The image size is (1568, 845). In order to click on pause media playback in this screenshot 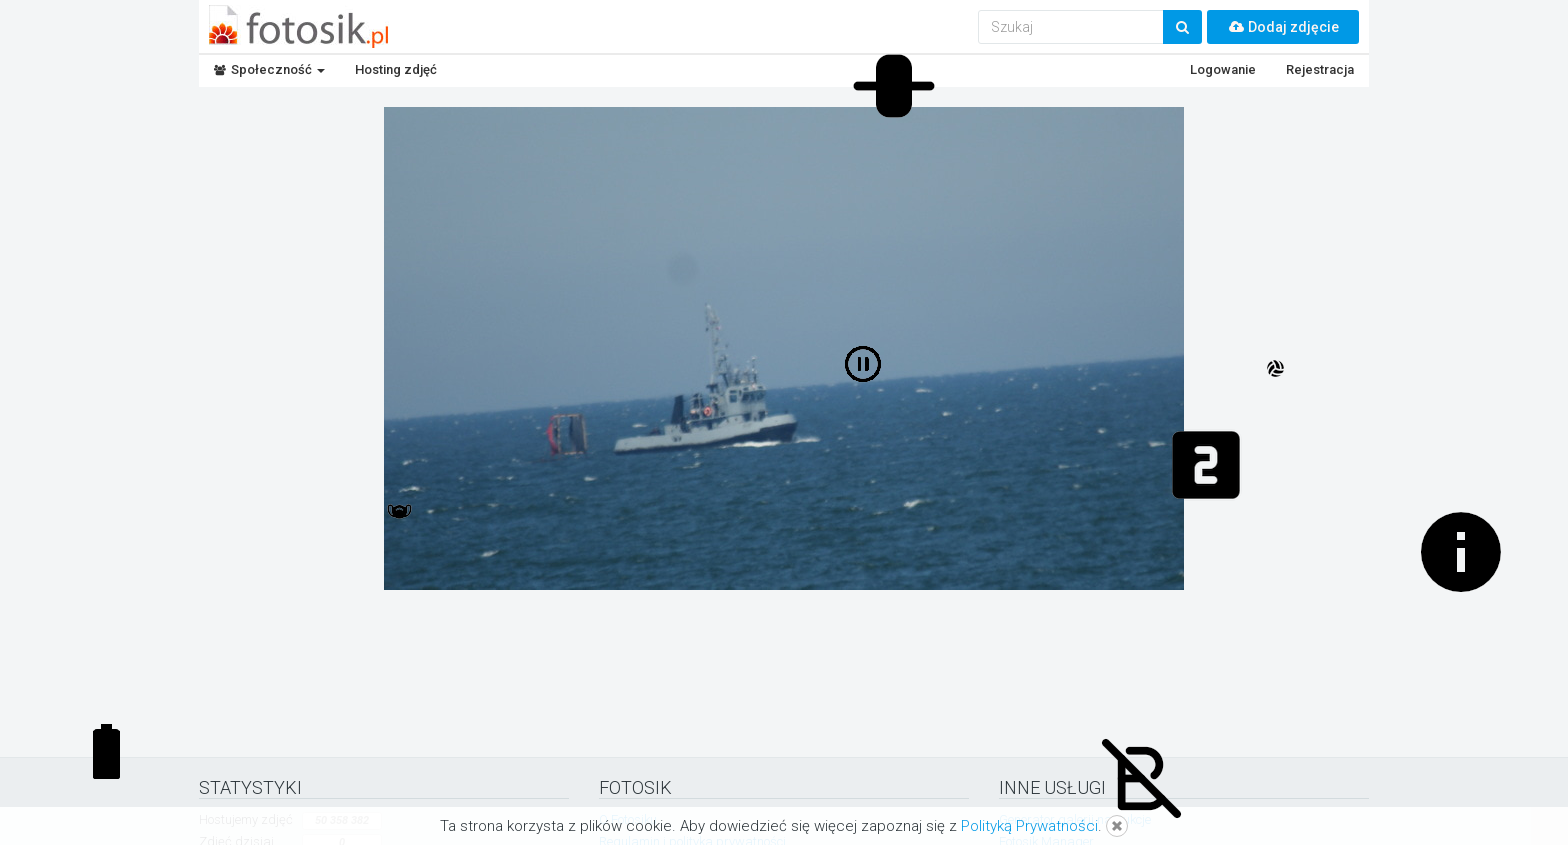, I will do `click(863, 364)`.